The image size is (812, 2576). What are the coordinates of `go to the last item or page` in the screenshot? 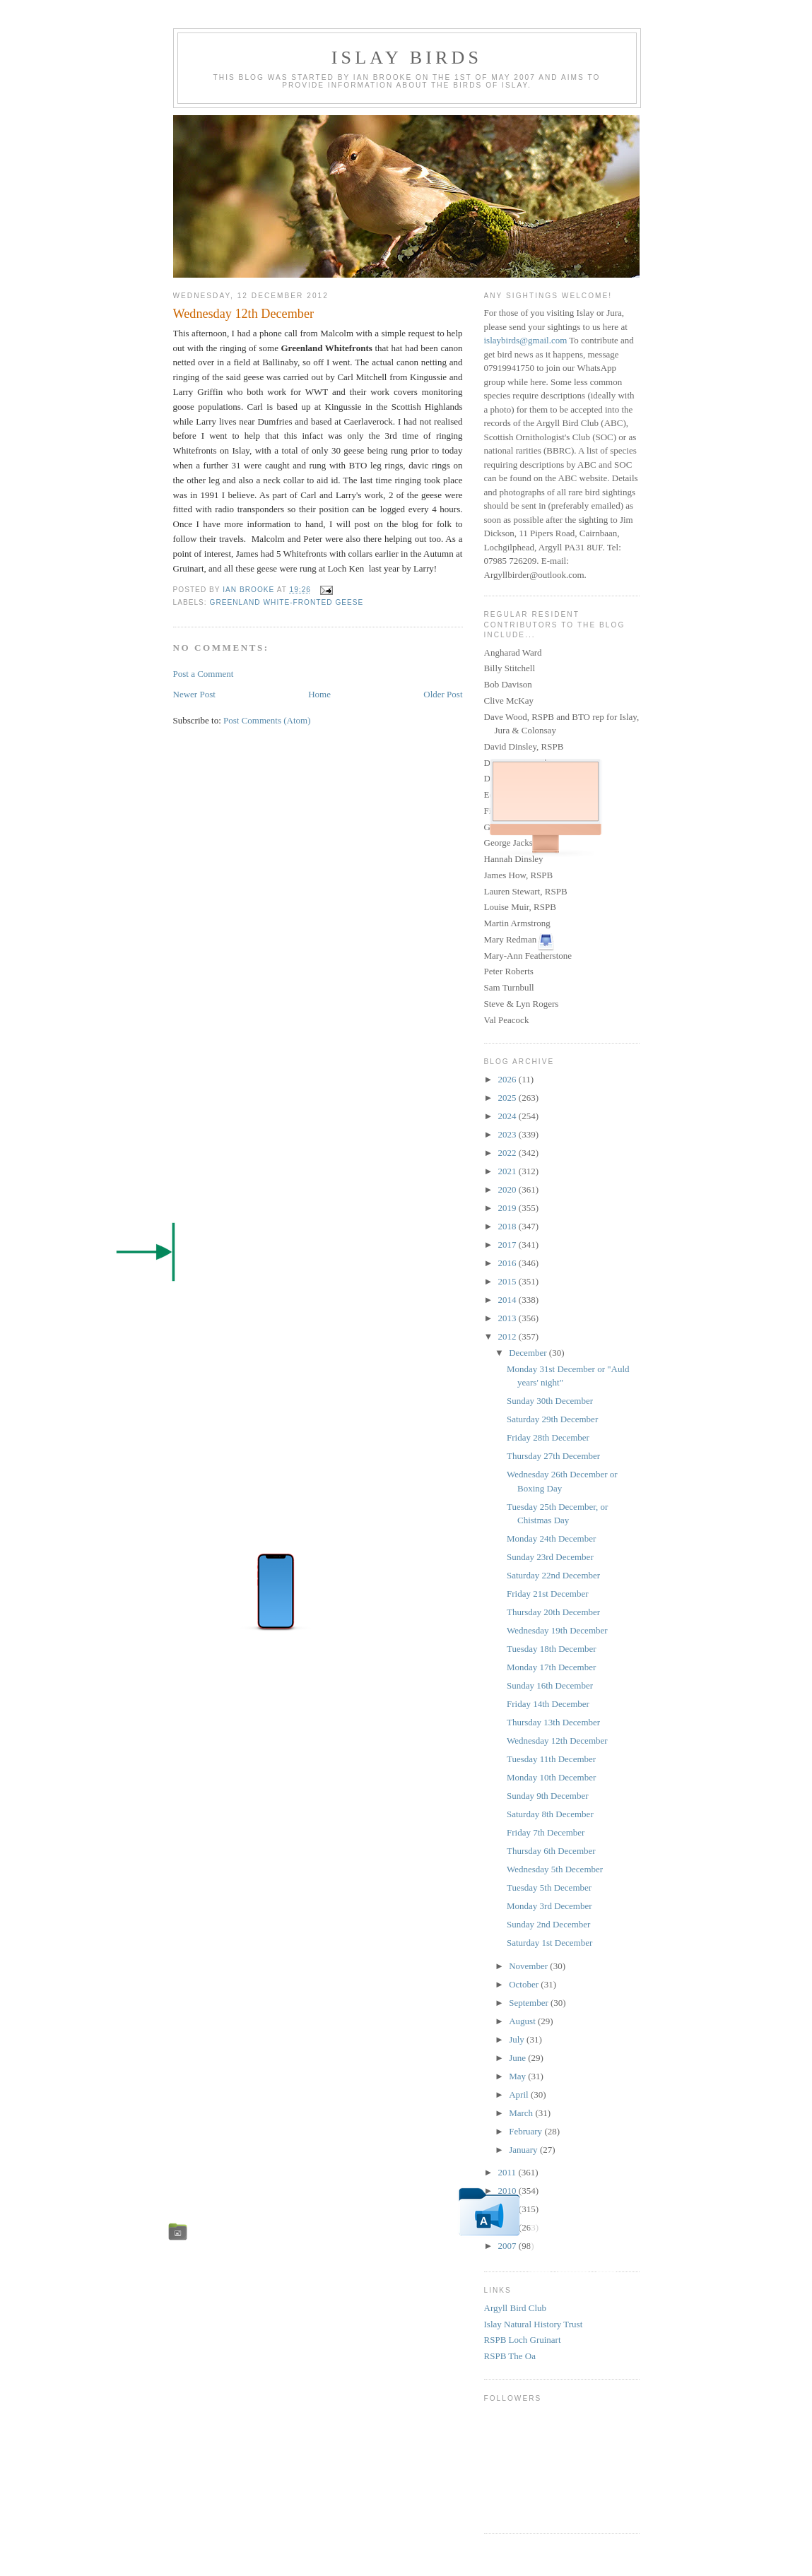 It's located at (146, 1252).